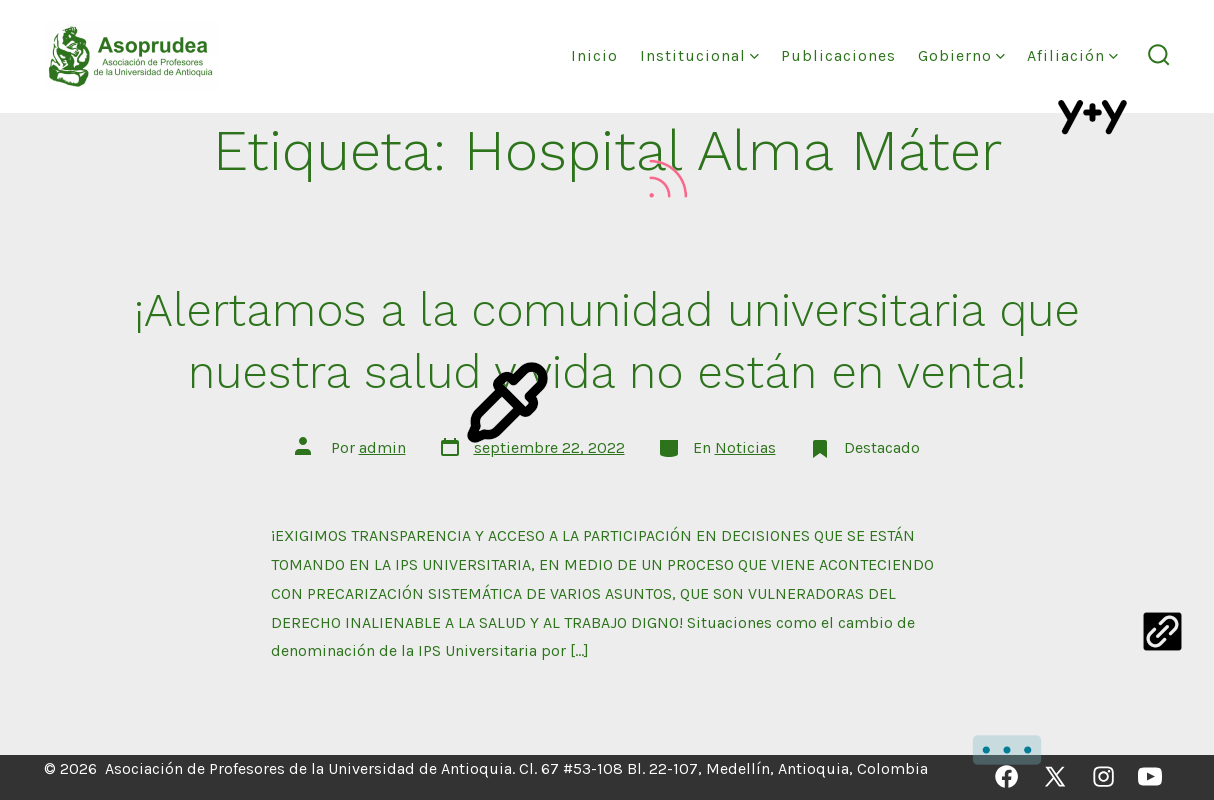  What do you see at coordinates (1092, 112) in the screenshot?
I see `mathematical expression or formula input` at bounding box center [1092, 112].